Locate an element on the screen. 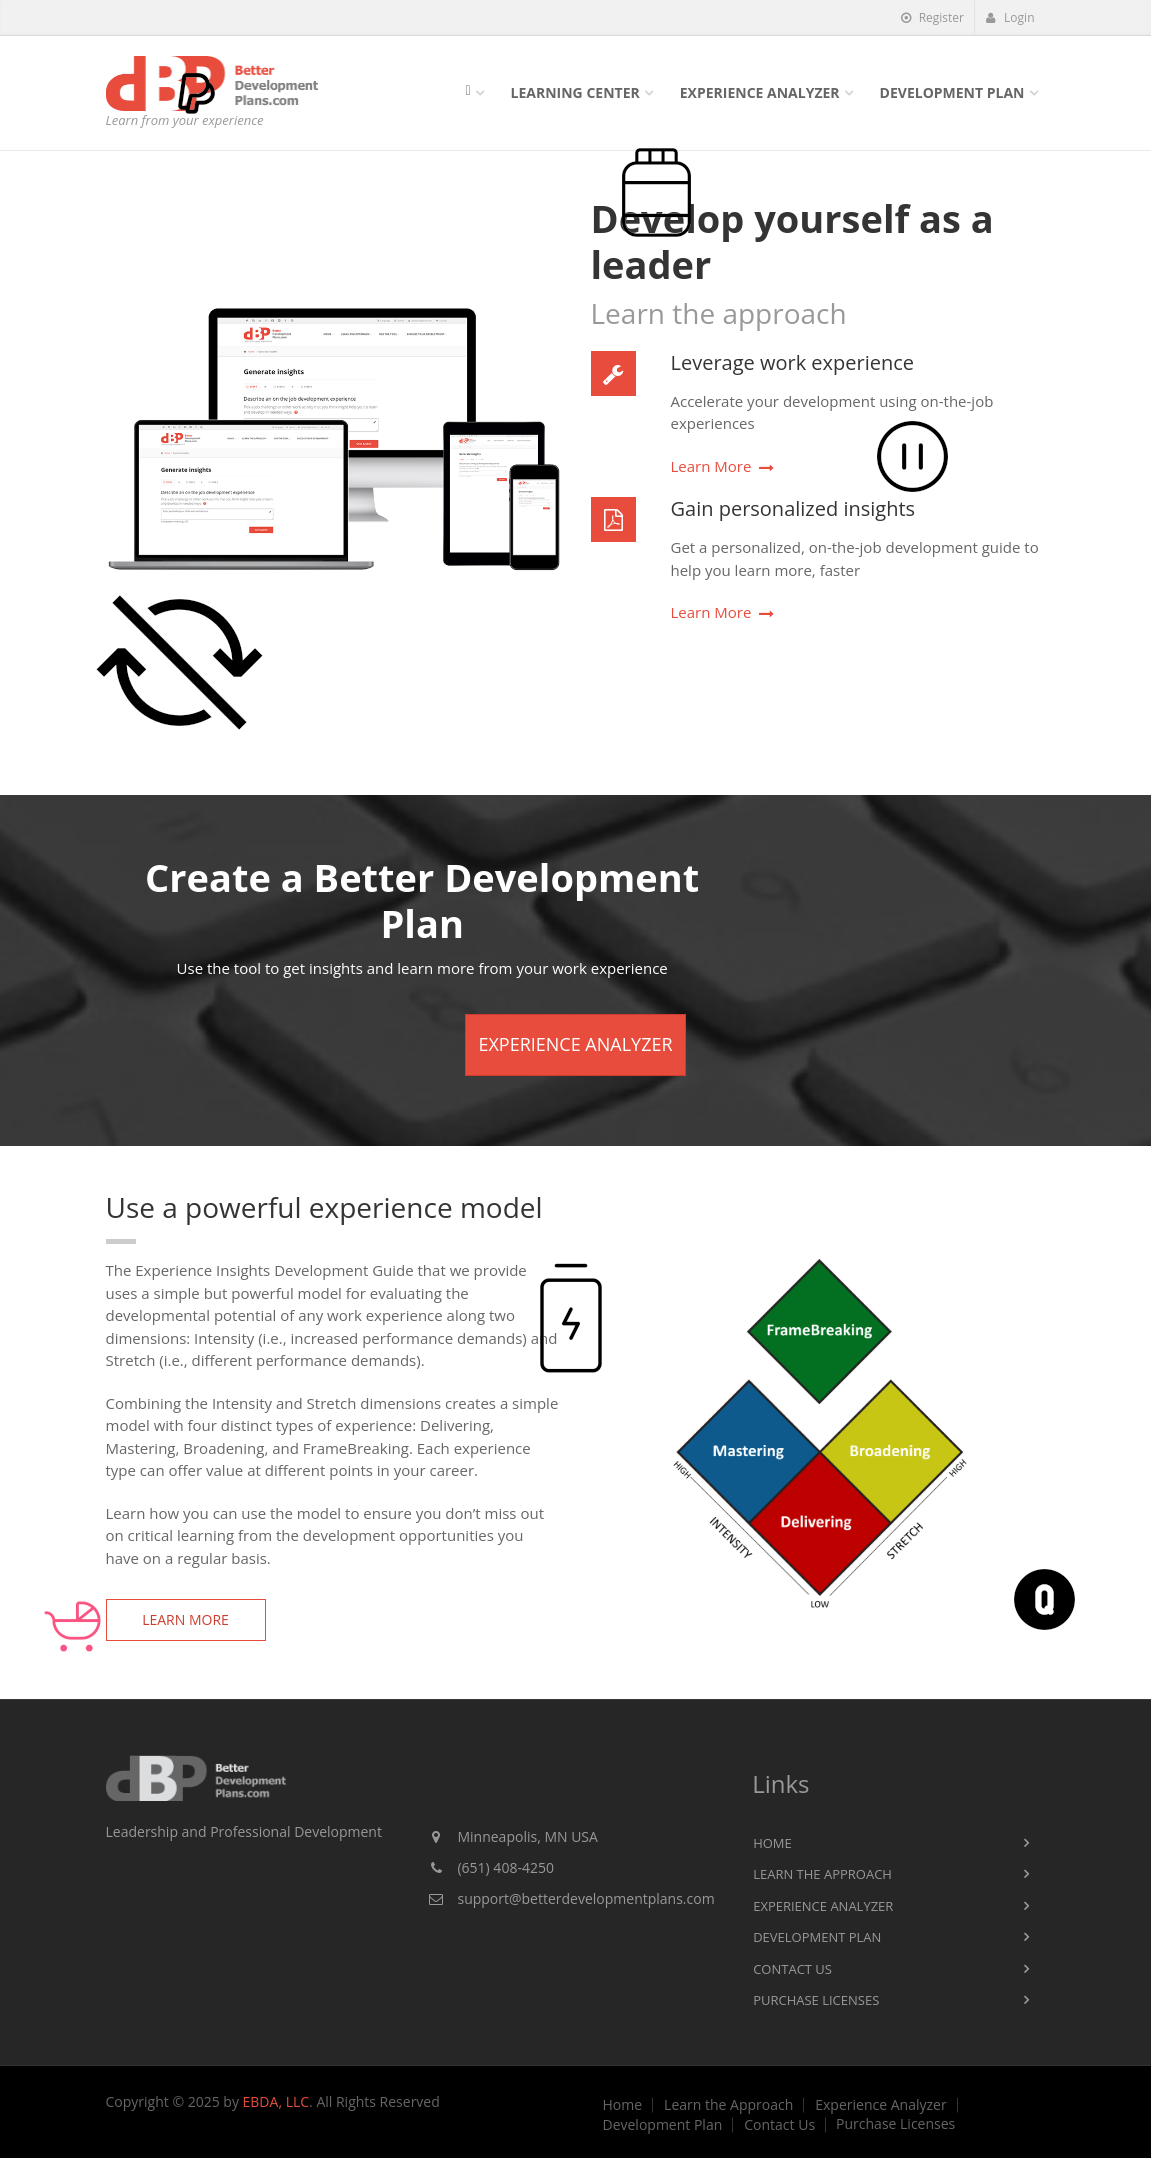 The width and height of the screenshot is (1151, 2158). view or manage stored items is located at coordinates (656, 192).